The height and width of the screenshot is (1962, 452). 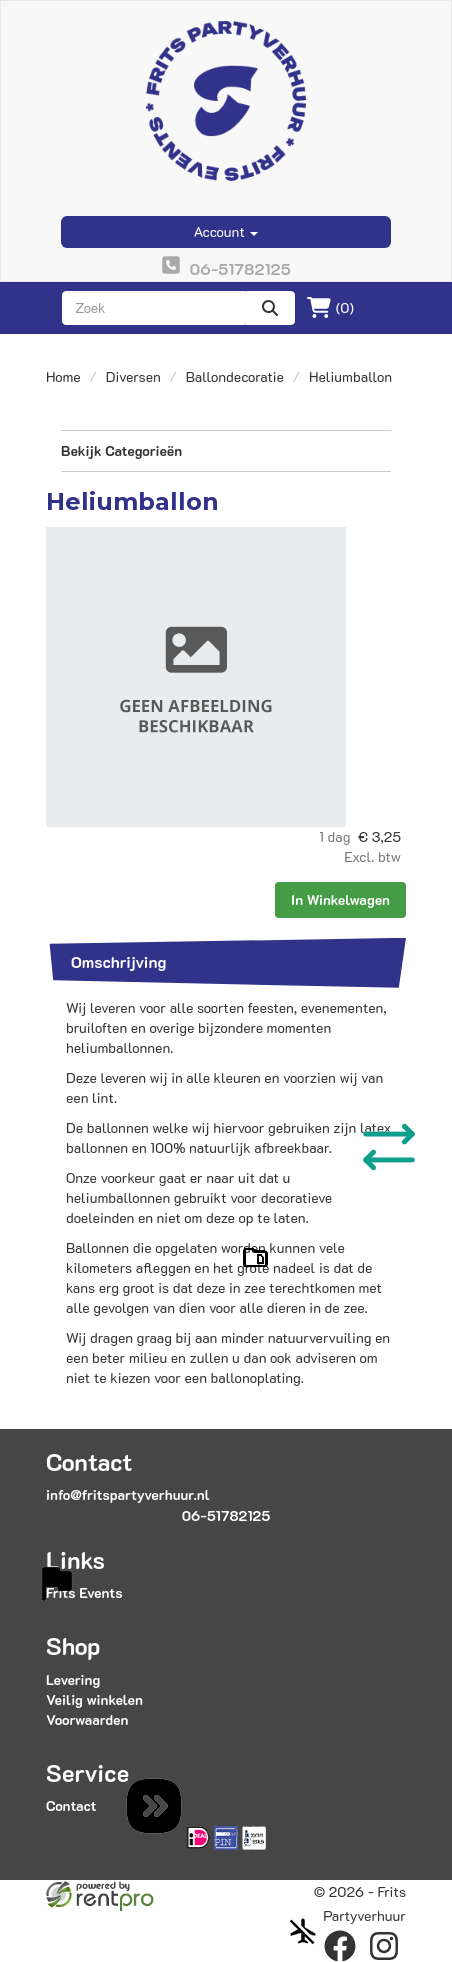 I want to click on skip forward or advance to next item, so click(x=154, y=1806).